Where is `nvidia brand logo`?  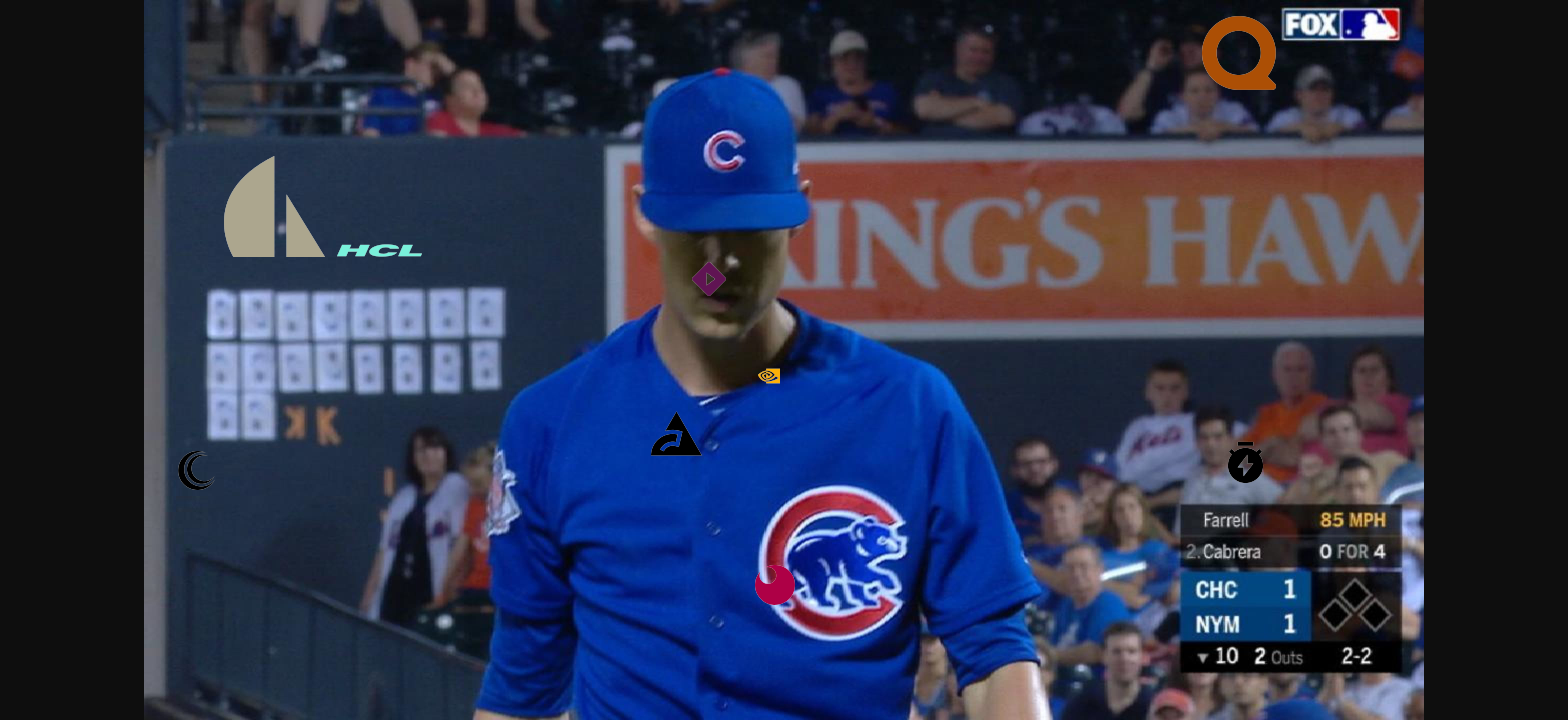 nvidia brand logo is located at coordinates (769, 376).